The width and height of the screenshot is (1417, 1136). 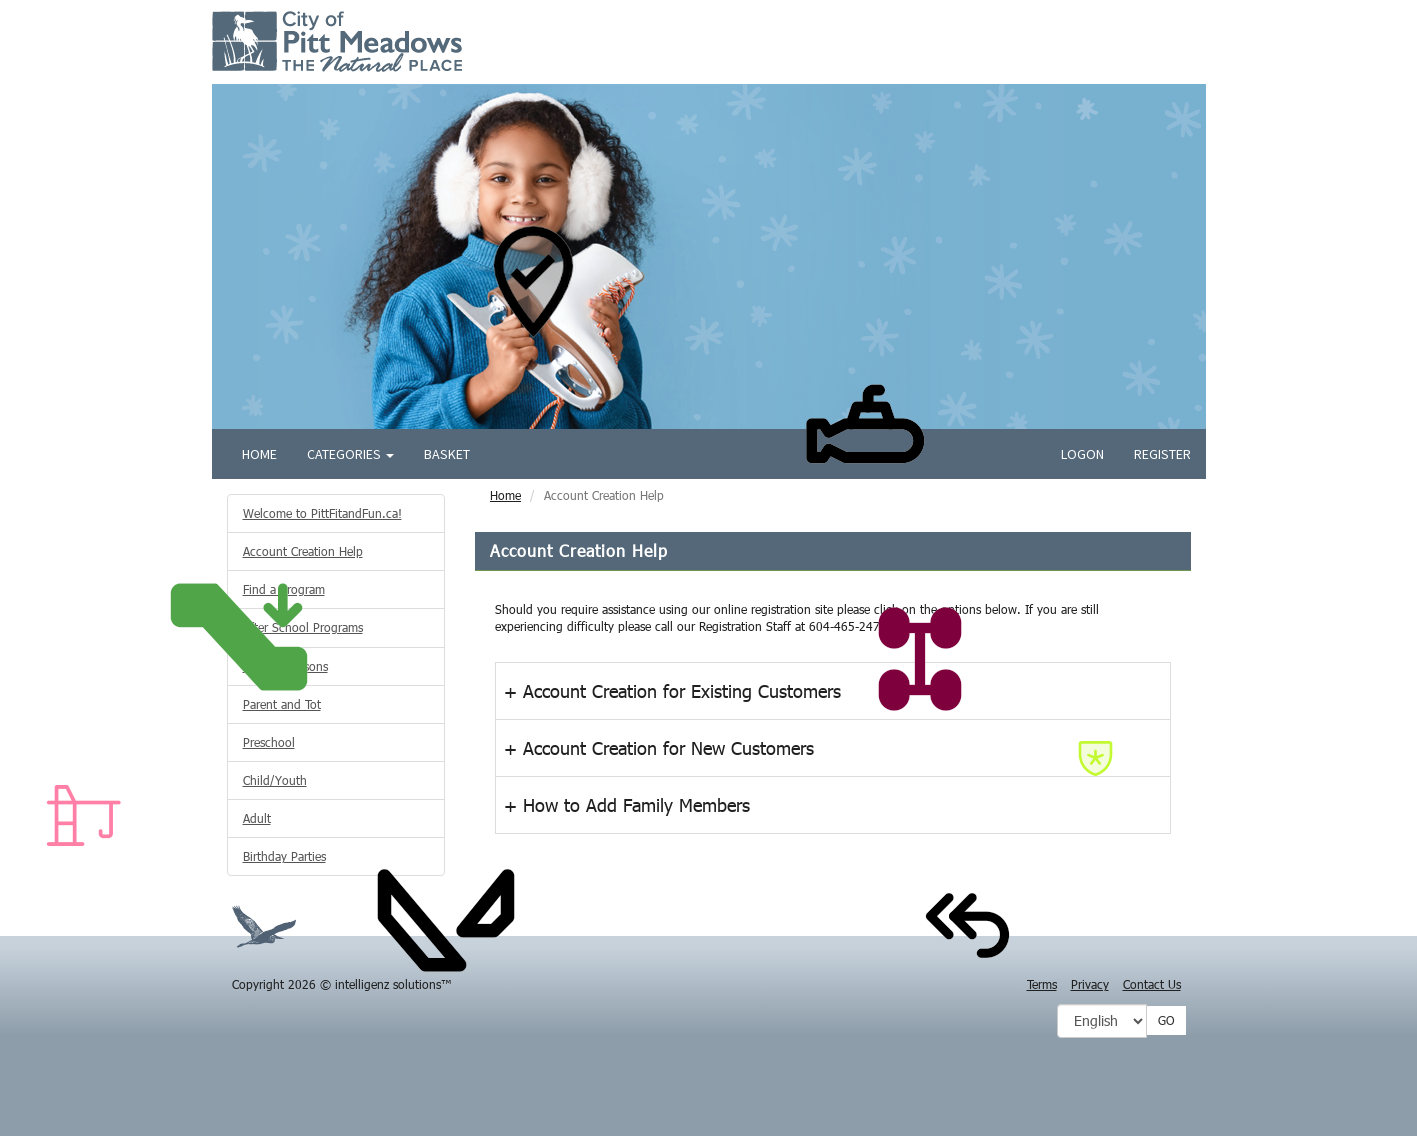 I want to click on indicates escalator going down, so click(x=239, y=637).